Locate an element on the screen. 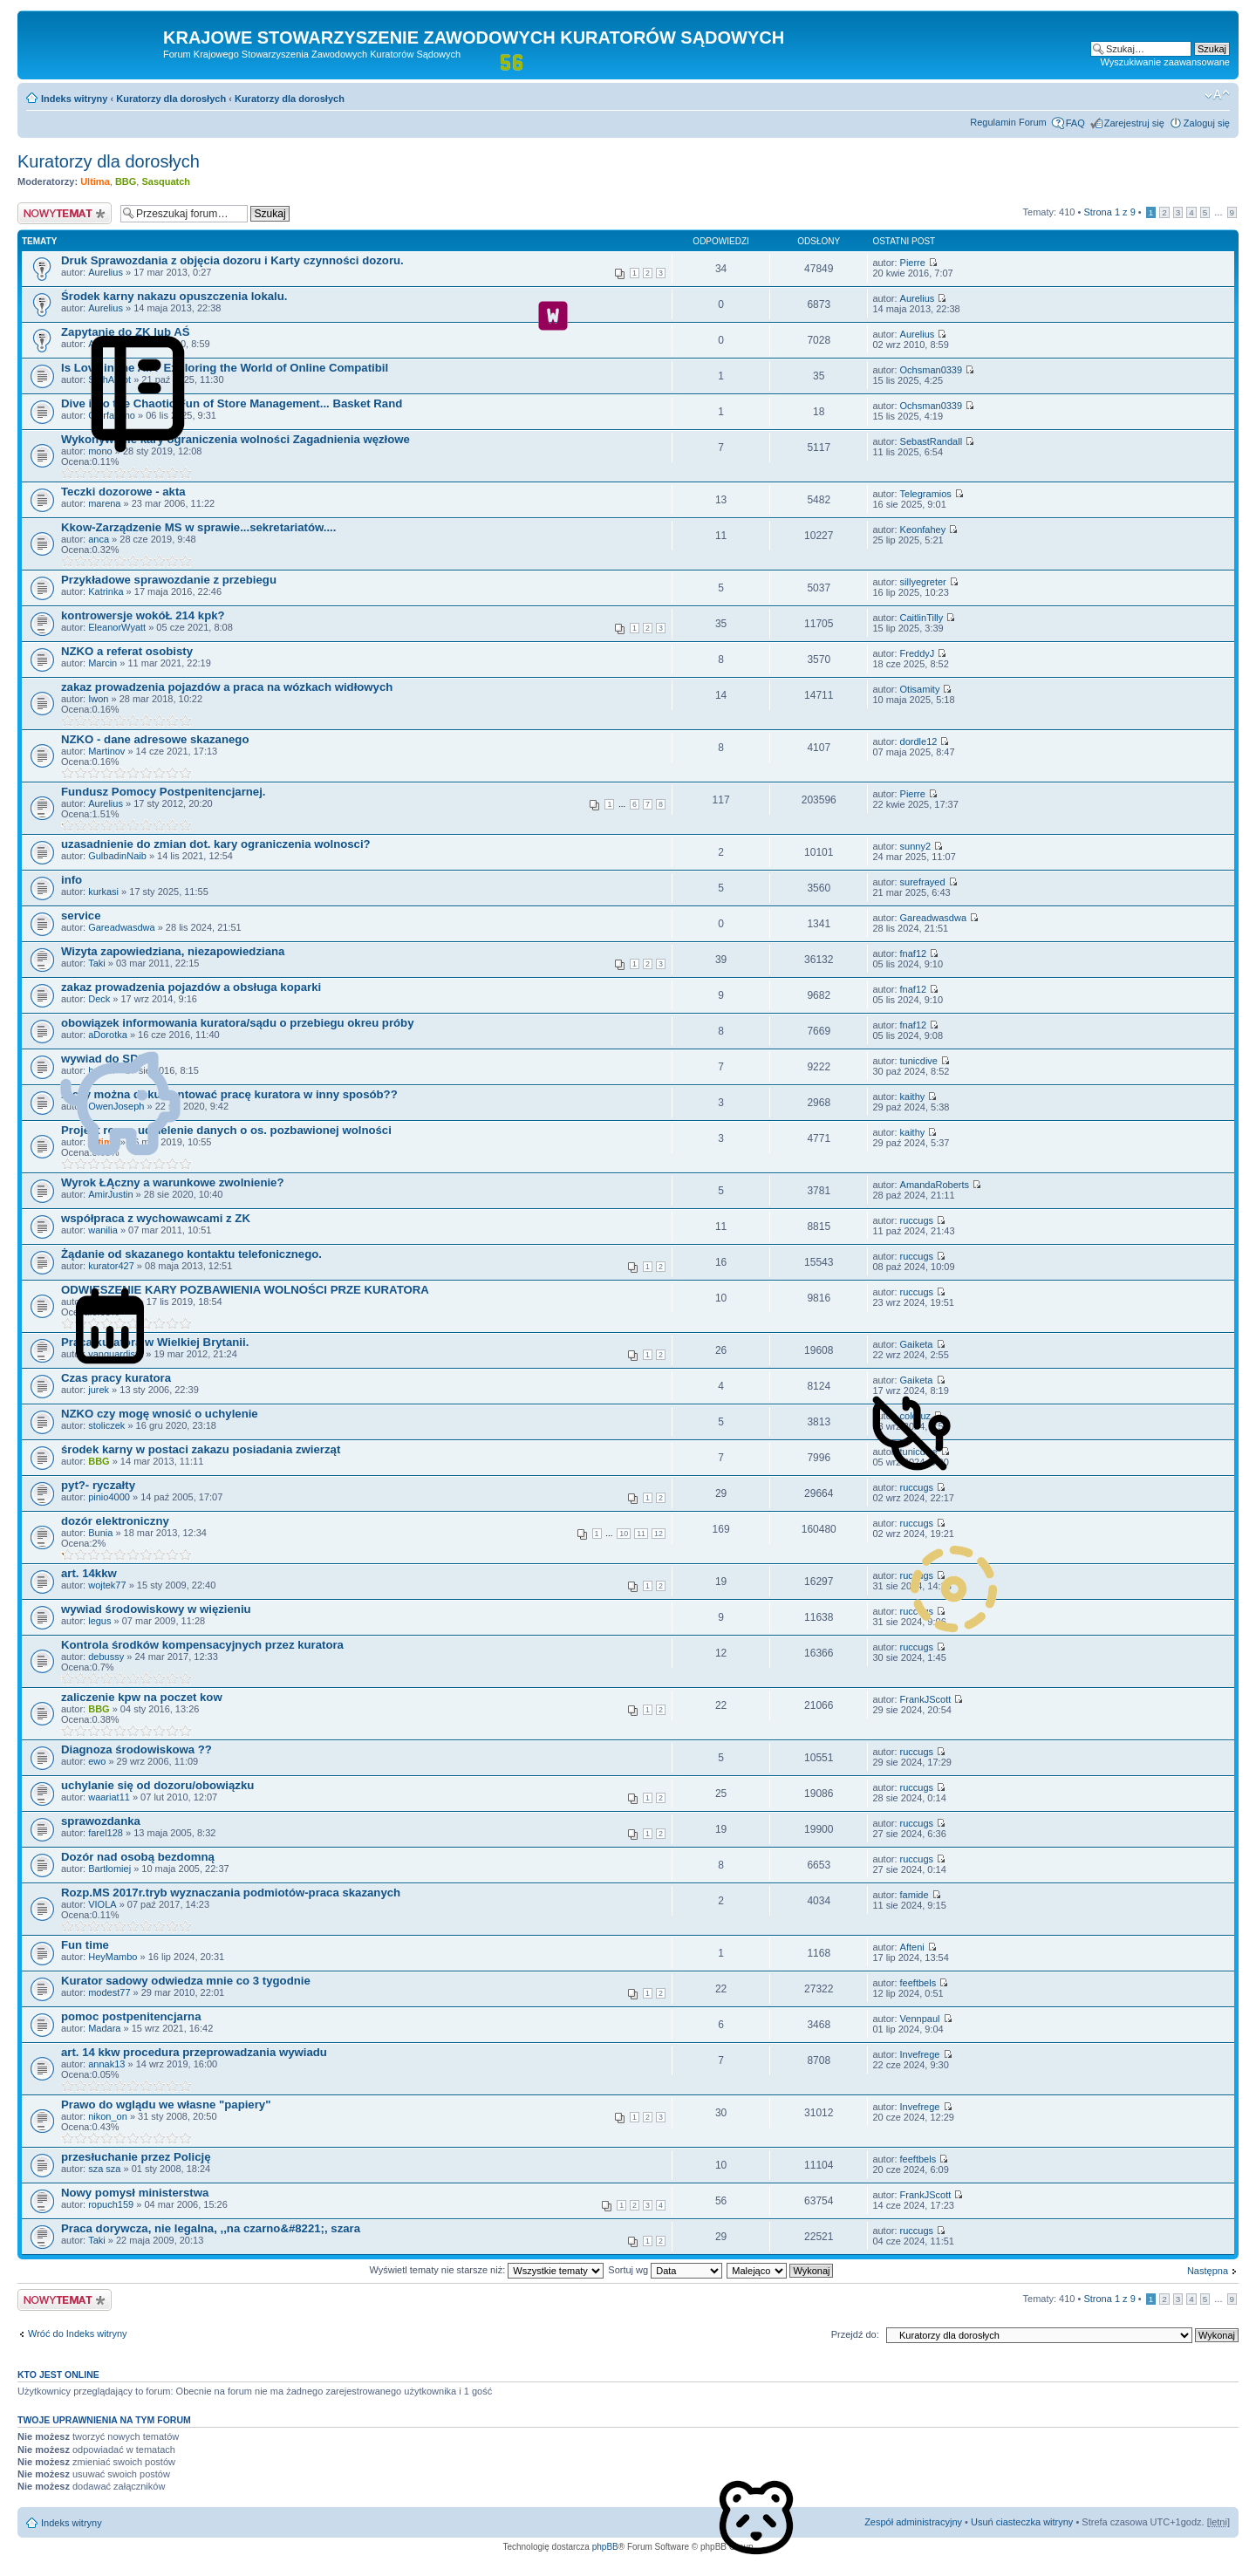 The height and width of the screenshot is (2576, 1256). open Wikipedia or wiki-related content is located at coordinates (553, 316).